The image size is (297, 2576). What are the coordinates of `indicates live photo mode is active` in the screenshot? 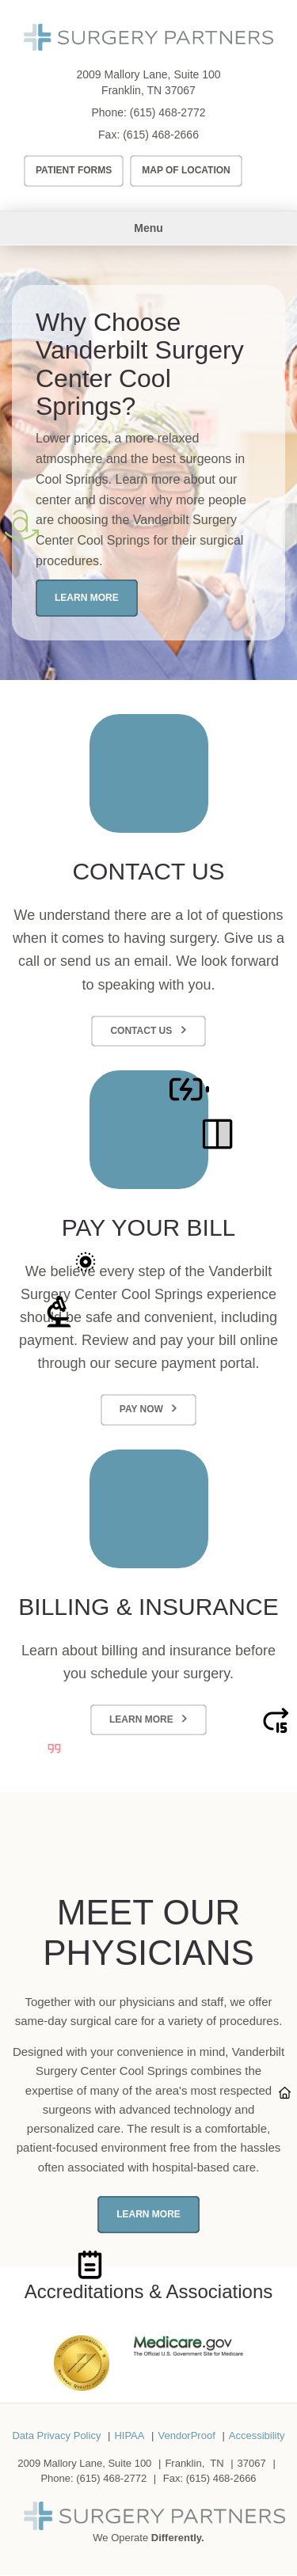 It's located at (86, 1262).